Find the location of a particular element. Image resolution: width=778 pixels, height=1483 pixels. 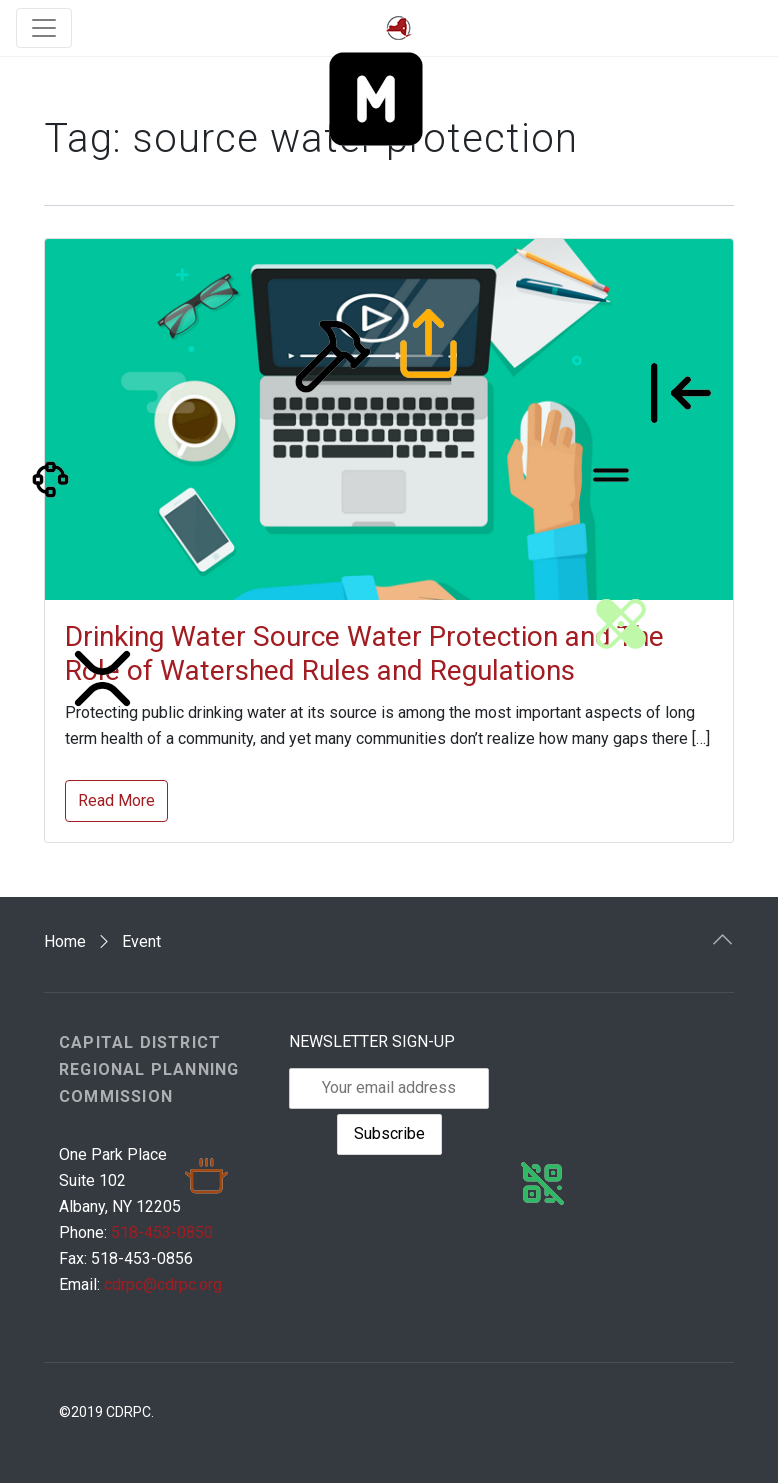

XRP cryptocurrency symbol is located at coordinates (102, 678).